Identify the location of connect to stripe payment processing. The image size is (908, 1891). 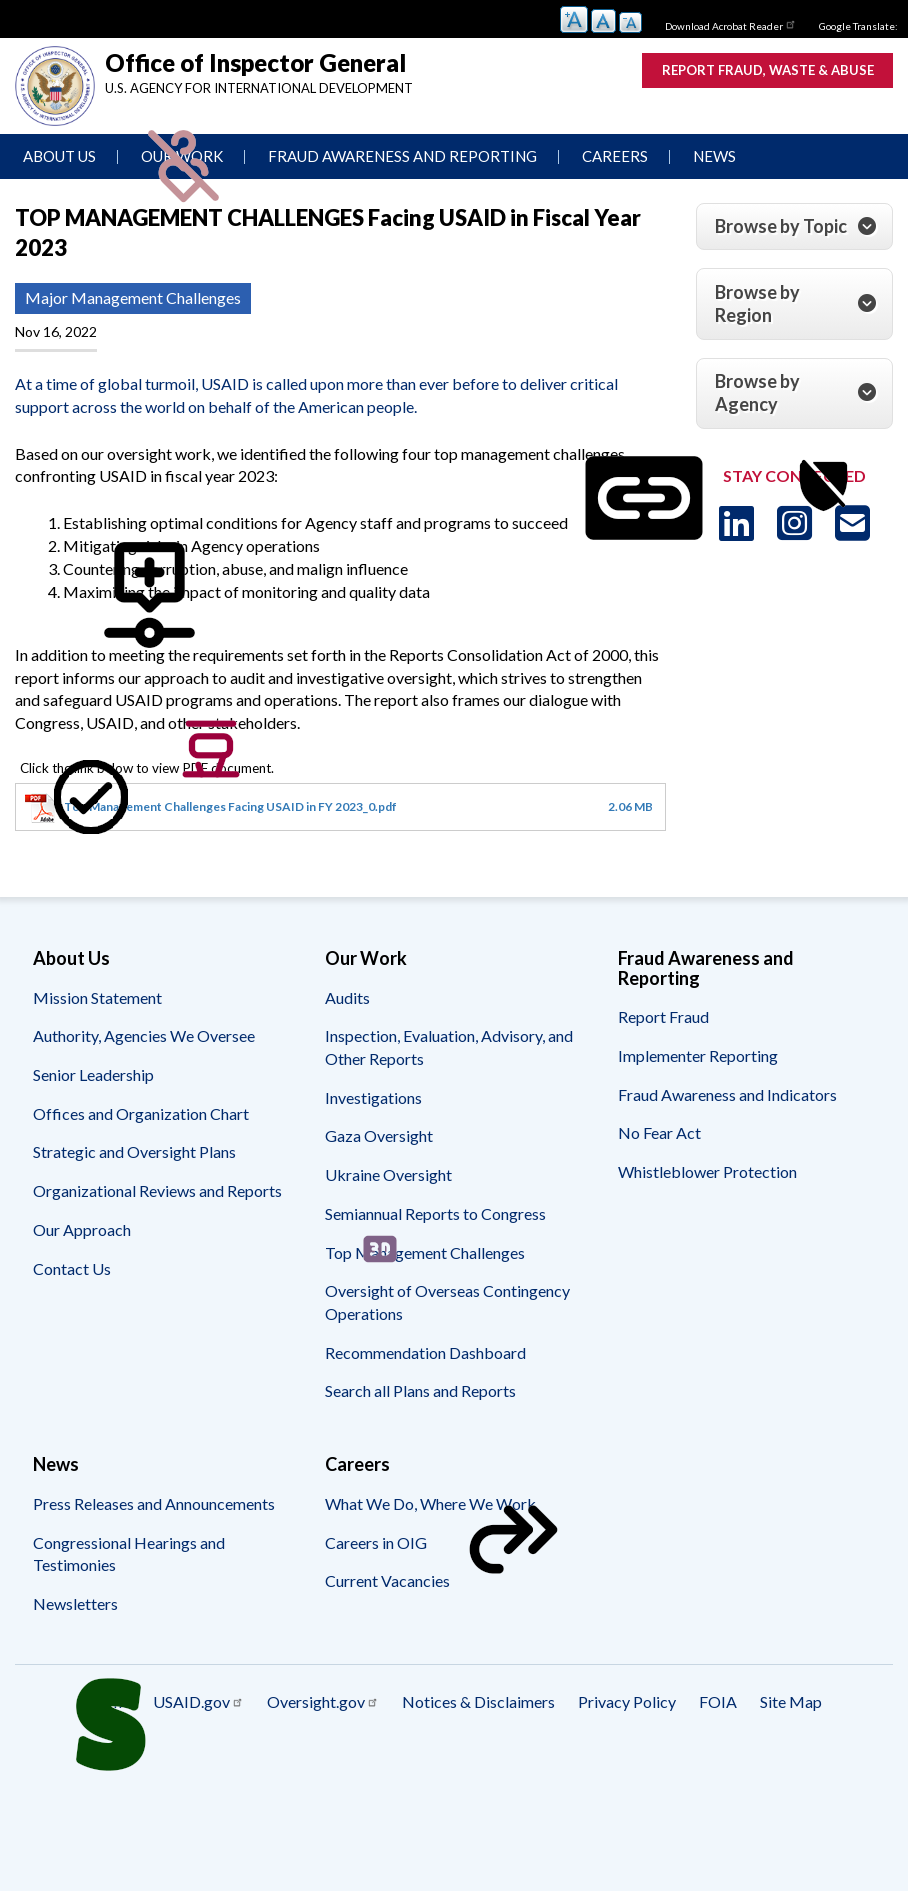
(108, 1724).